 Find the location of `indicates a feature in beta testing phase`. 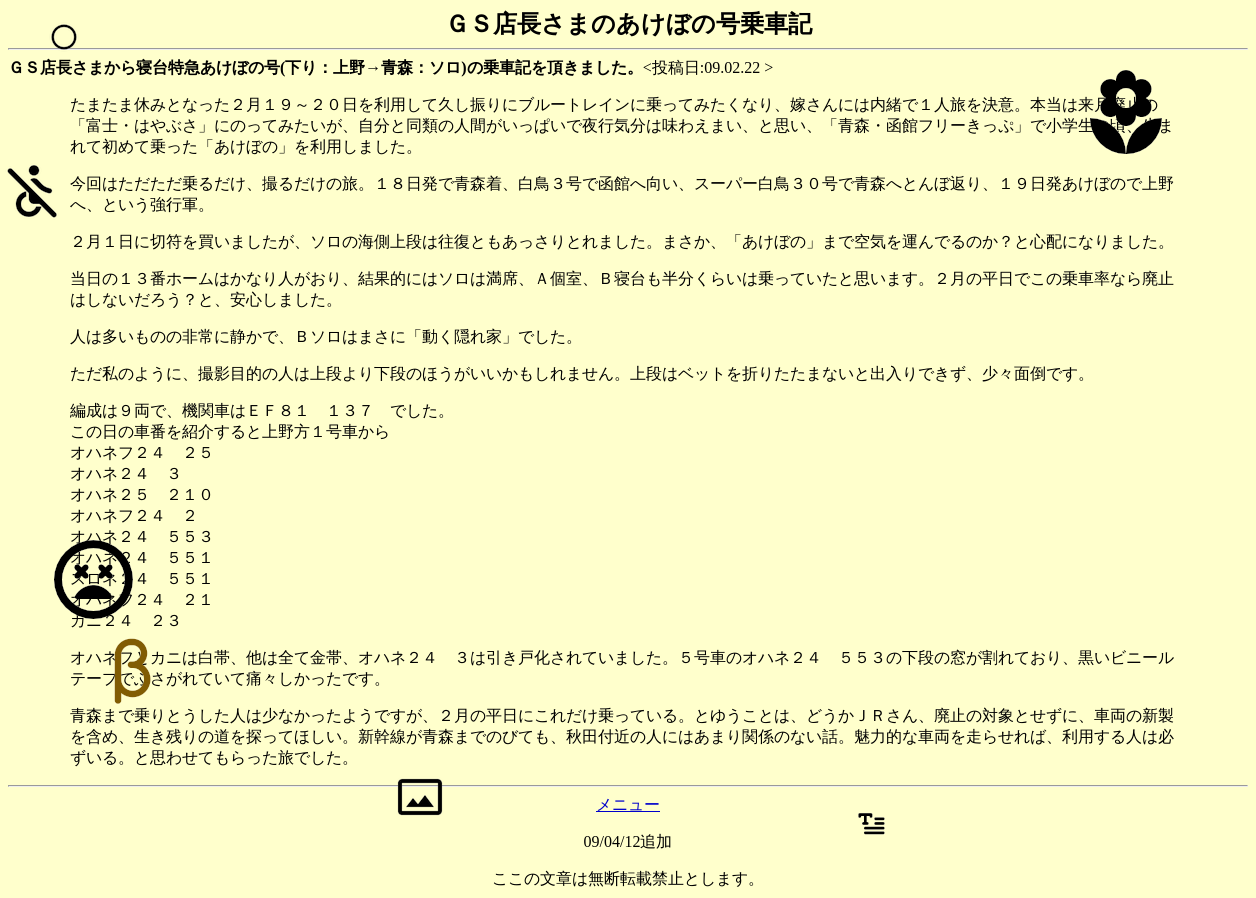

indicates a feature in beta testing phase is located at coordinates (131, 668).